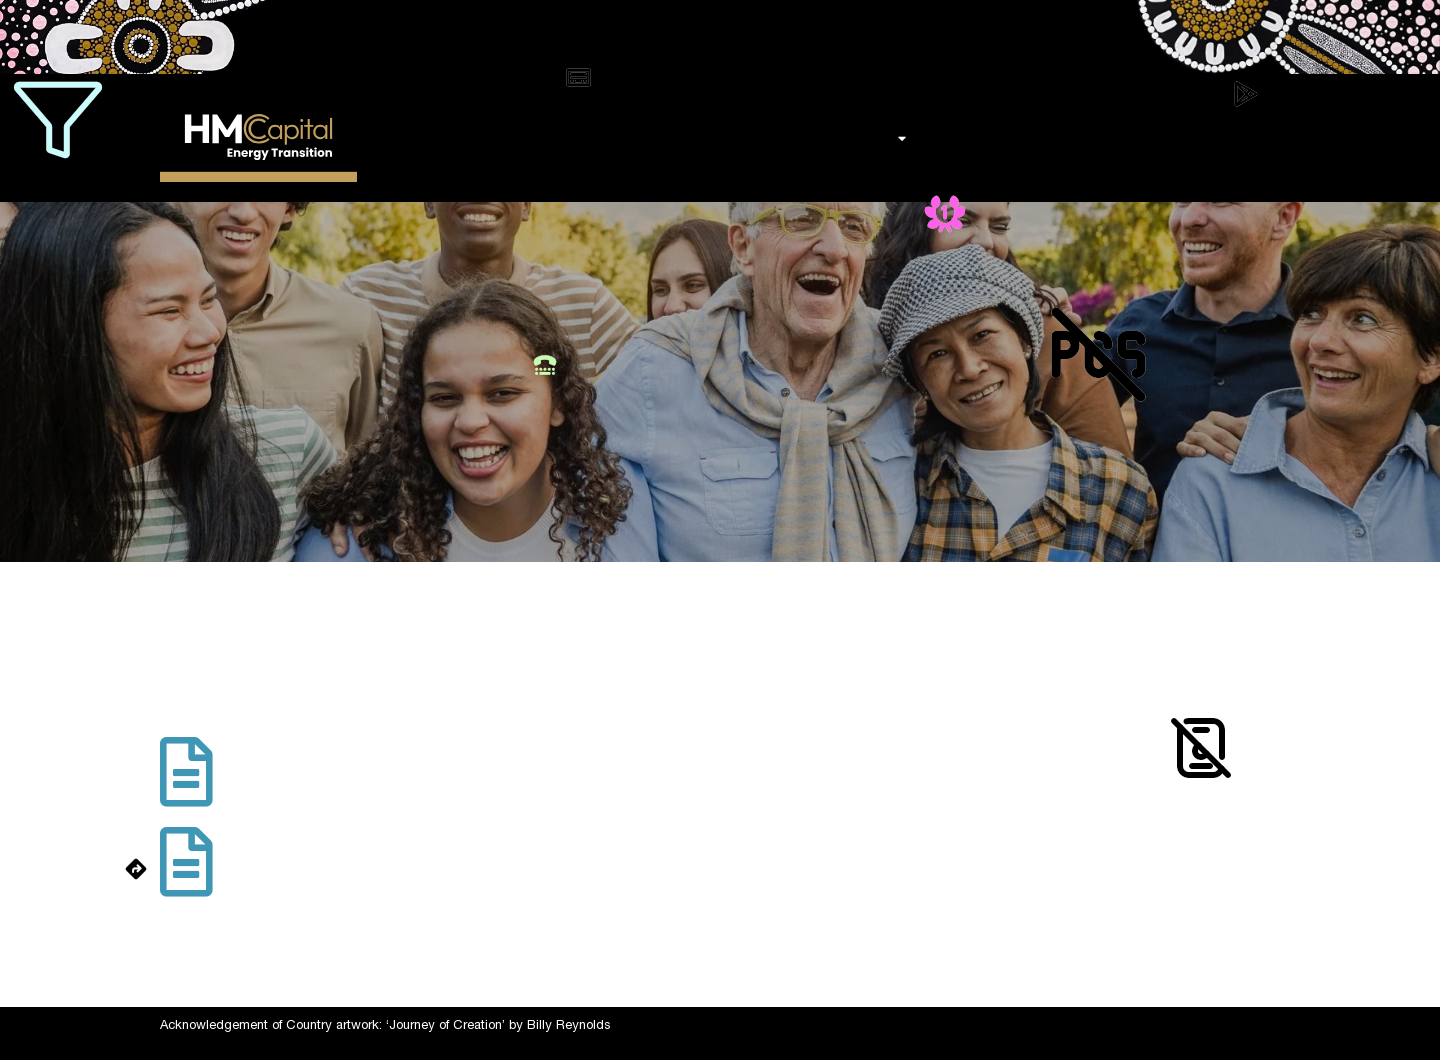 Image resolution: width=1440 pixels, height=1060 pixels. I want to click on turn right navigation instruction, so click(136, 869).